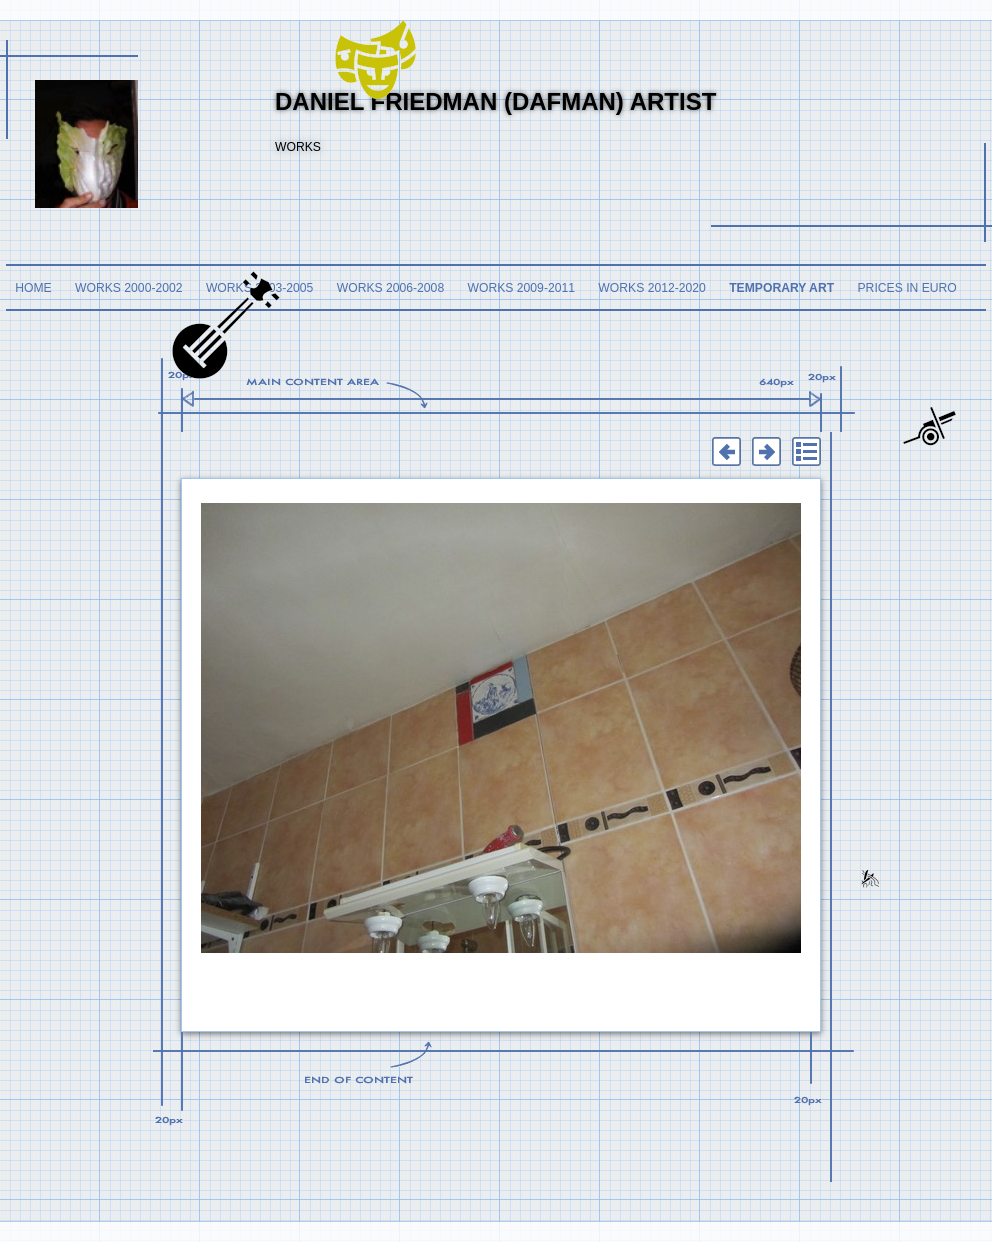 This screenshot has width=992, height=1242. I want to click on access banjo or folk music content, so click(226, 325).